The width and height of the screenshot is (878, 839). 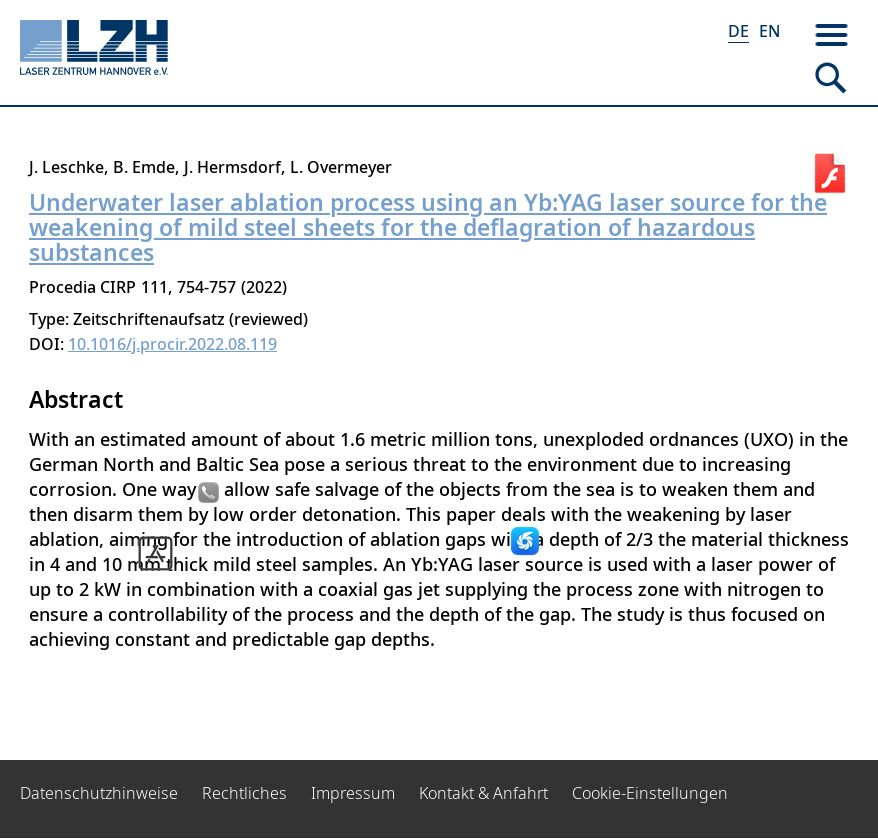 What do you see at coordinates (830, 174) in the screenshot?
I see `flash video file type indicator` at bounding box center [830, 174].